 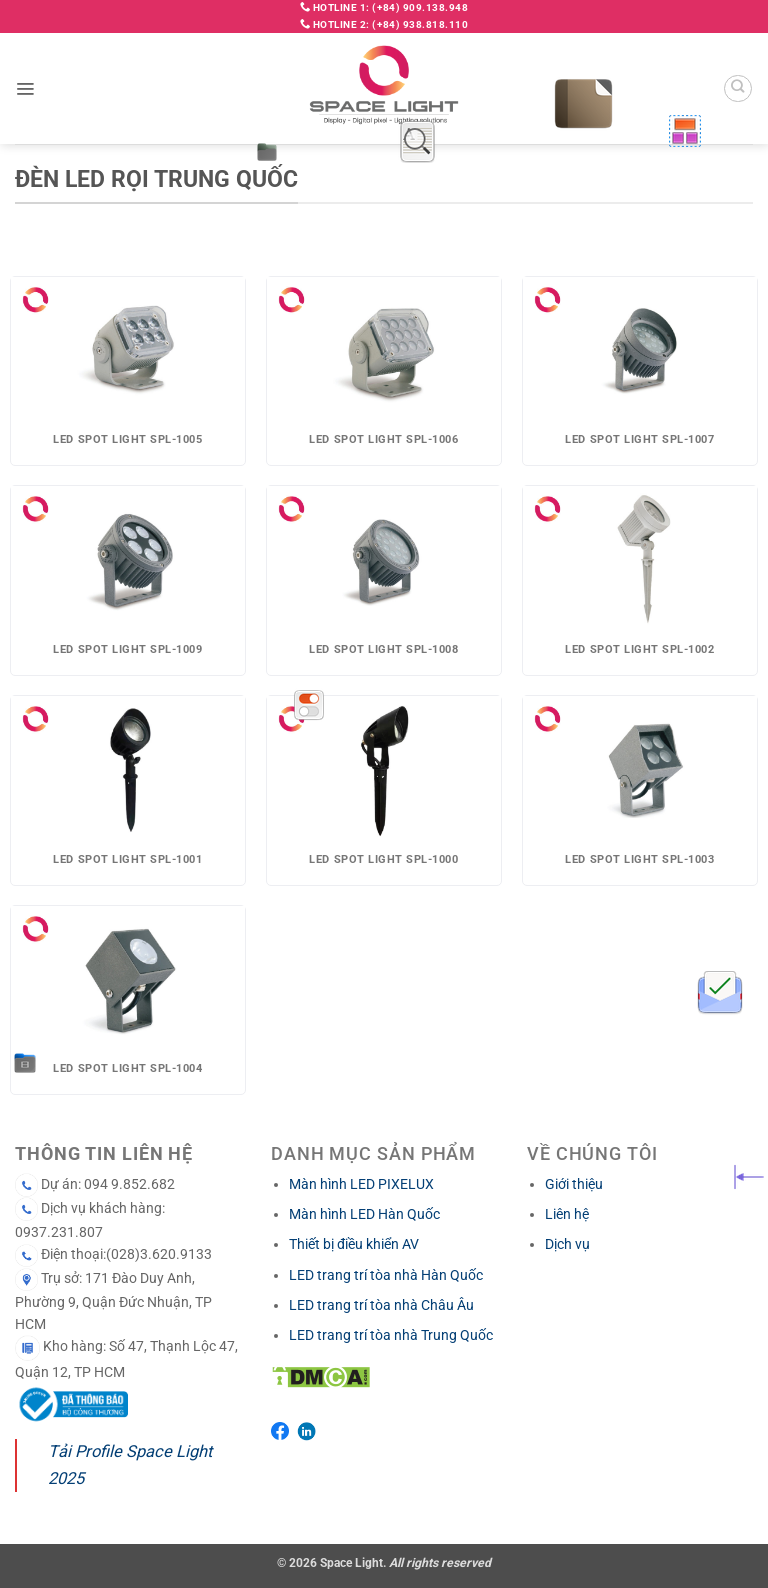 I want to click on change desktop wallpaper settings, so click(x=583, y=101).